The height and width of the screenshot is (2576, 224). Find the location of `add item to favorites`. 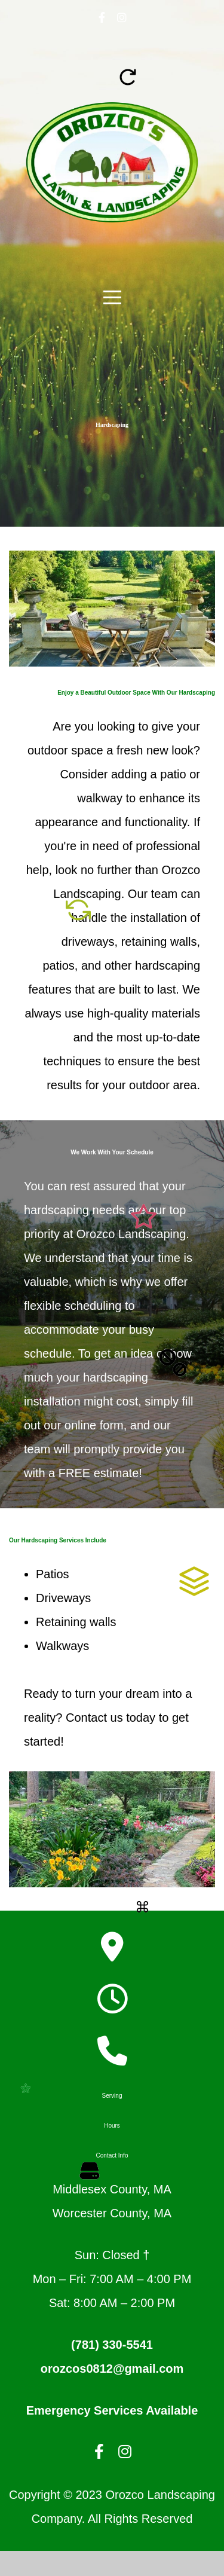

add item to favorites is located at coordinates (143, 1217).